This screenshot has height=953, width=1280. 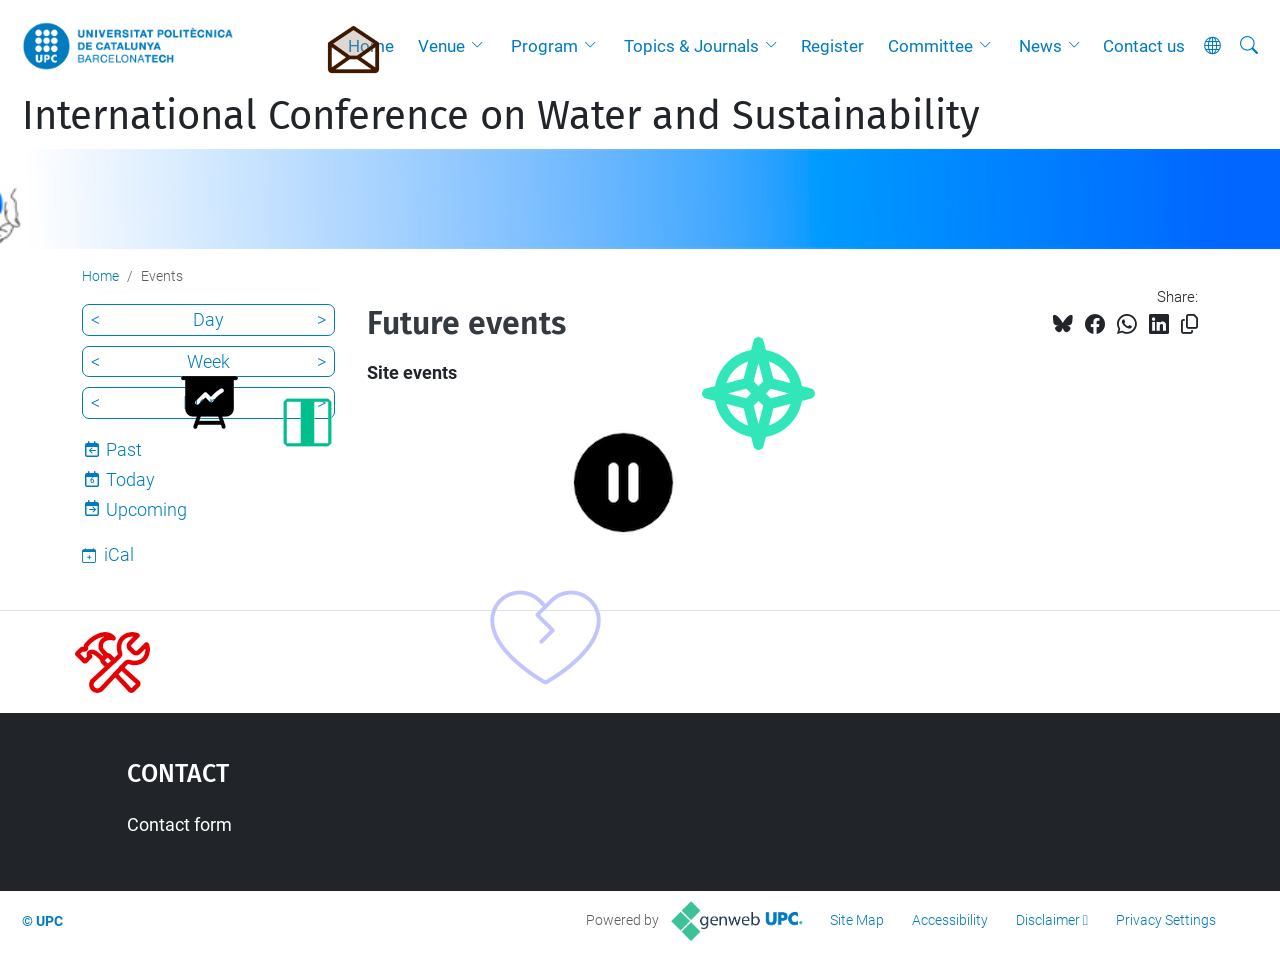 I want to click on access settings or configuration options, so click(x=112, y=662).